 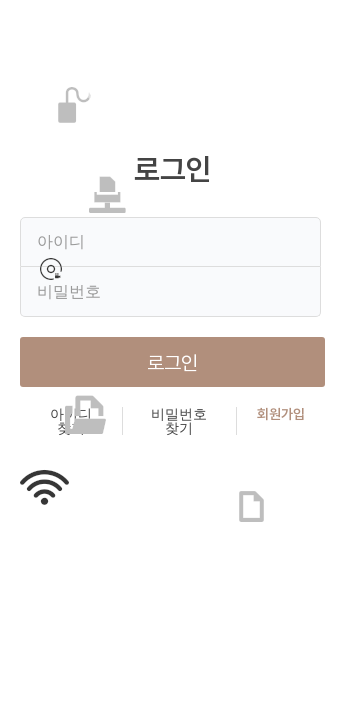 What do you see at coordinates (251, 505) in the screenshot?
I see `open the documents folder` at bounding box center [251, 505].